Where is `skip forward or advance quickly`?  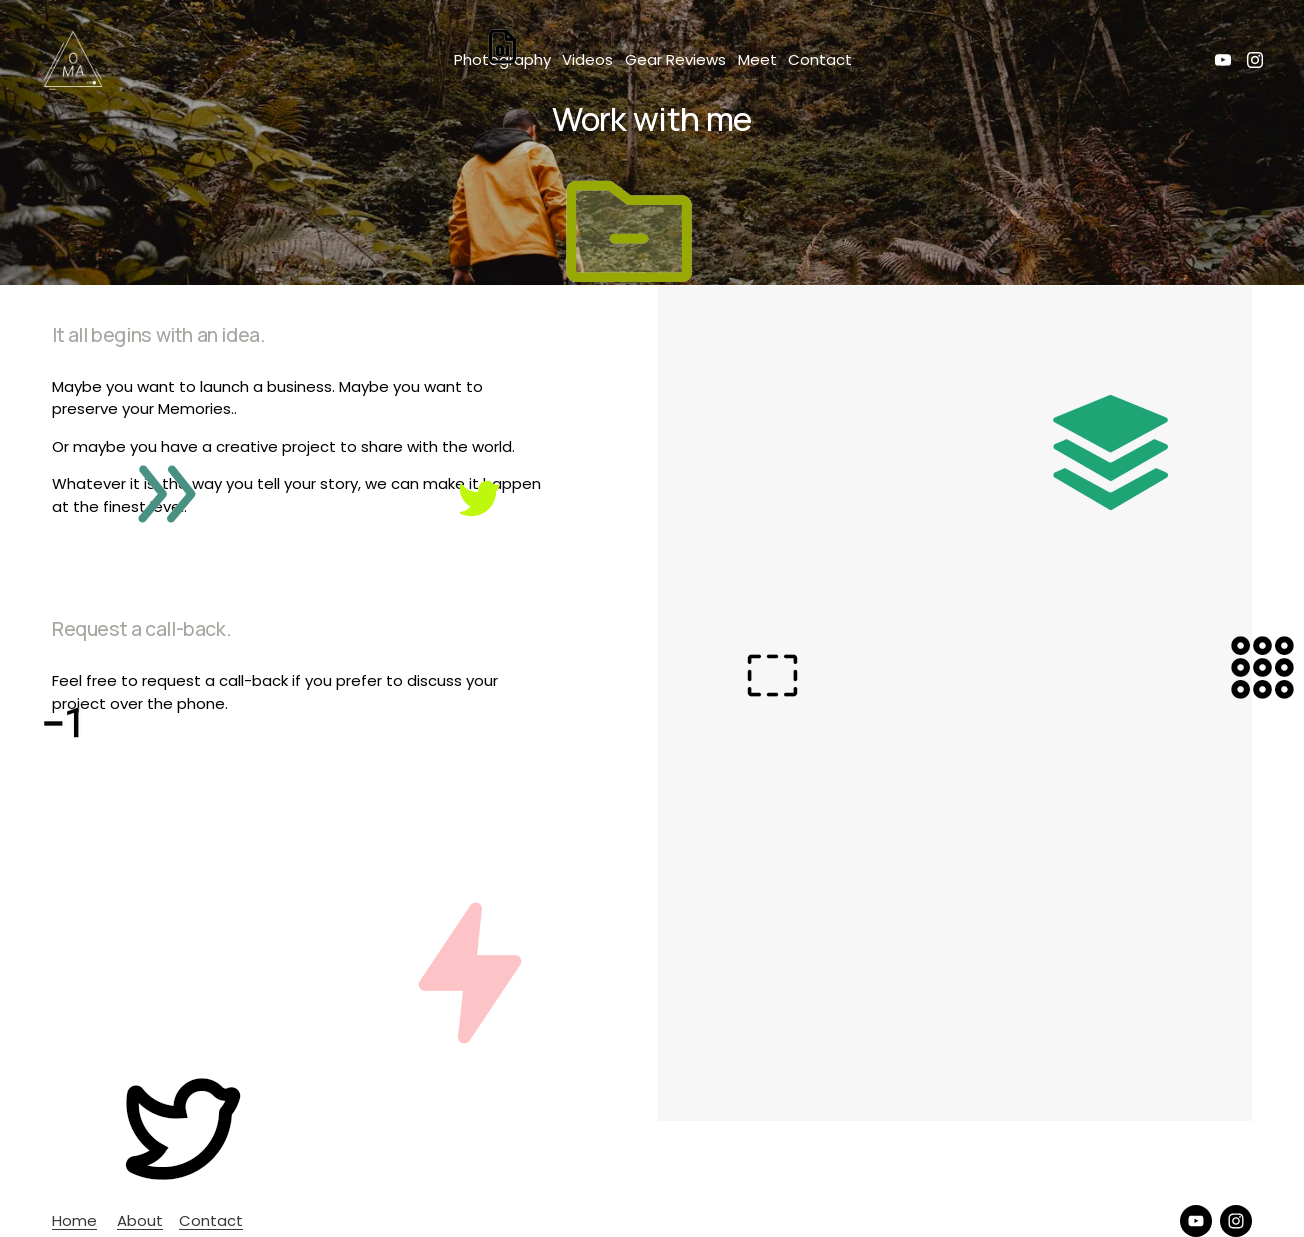
skip forward or advance quickly is located at coordinates (167, 494).